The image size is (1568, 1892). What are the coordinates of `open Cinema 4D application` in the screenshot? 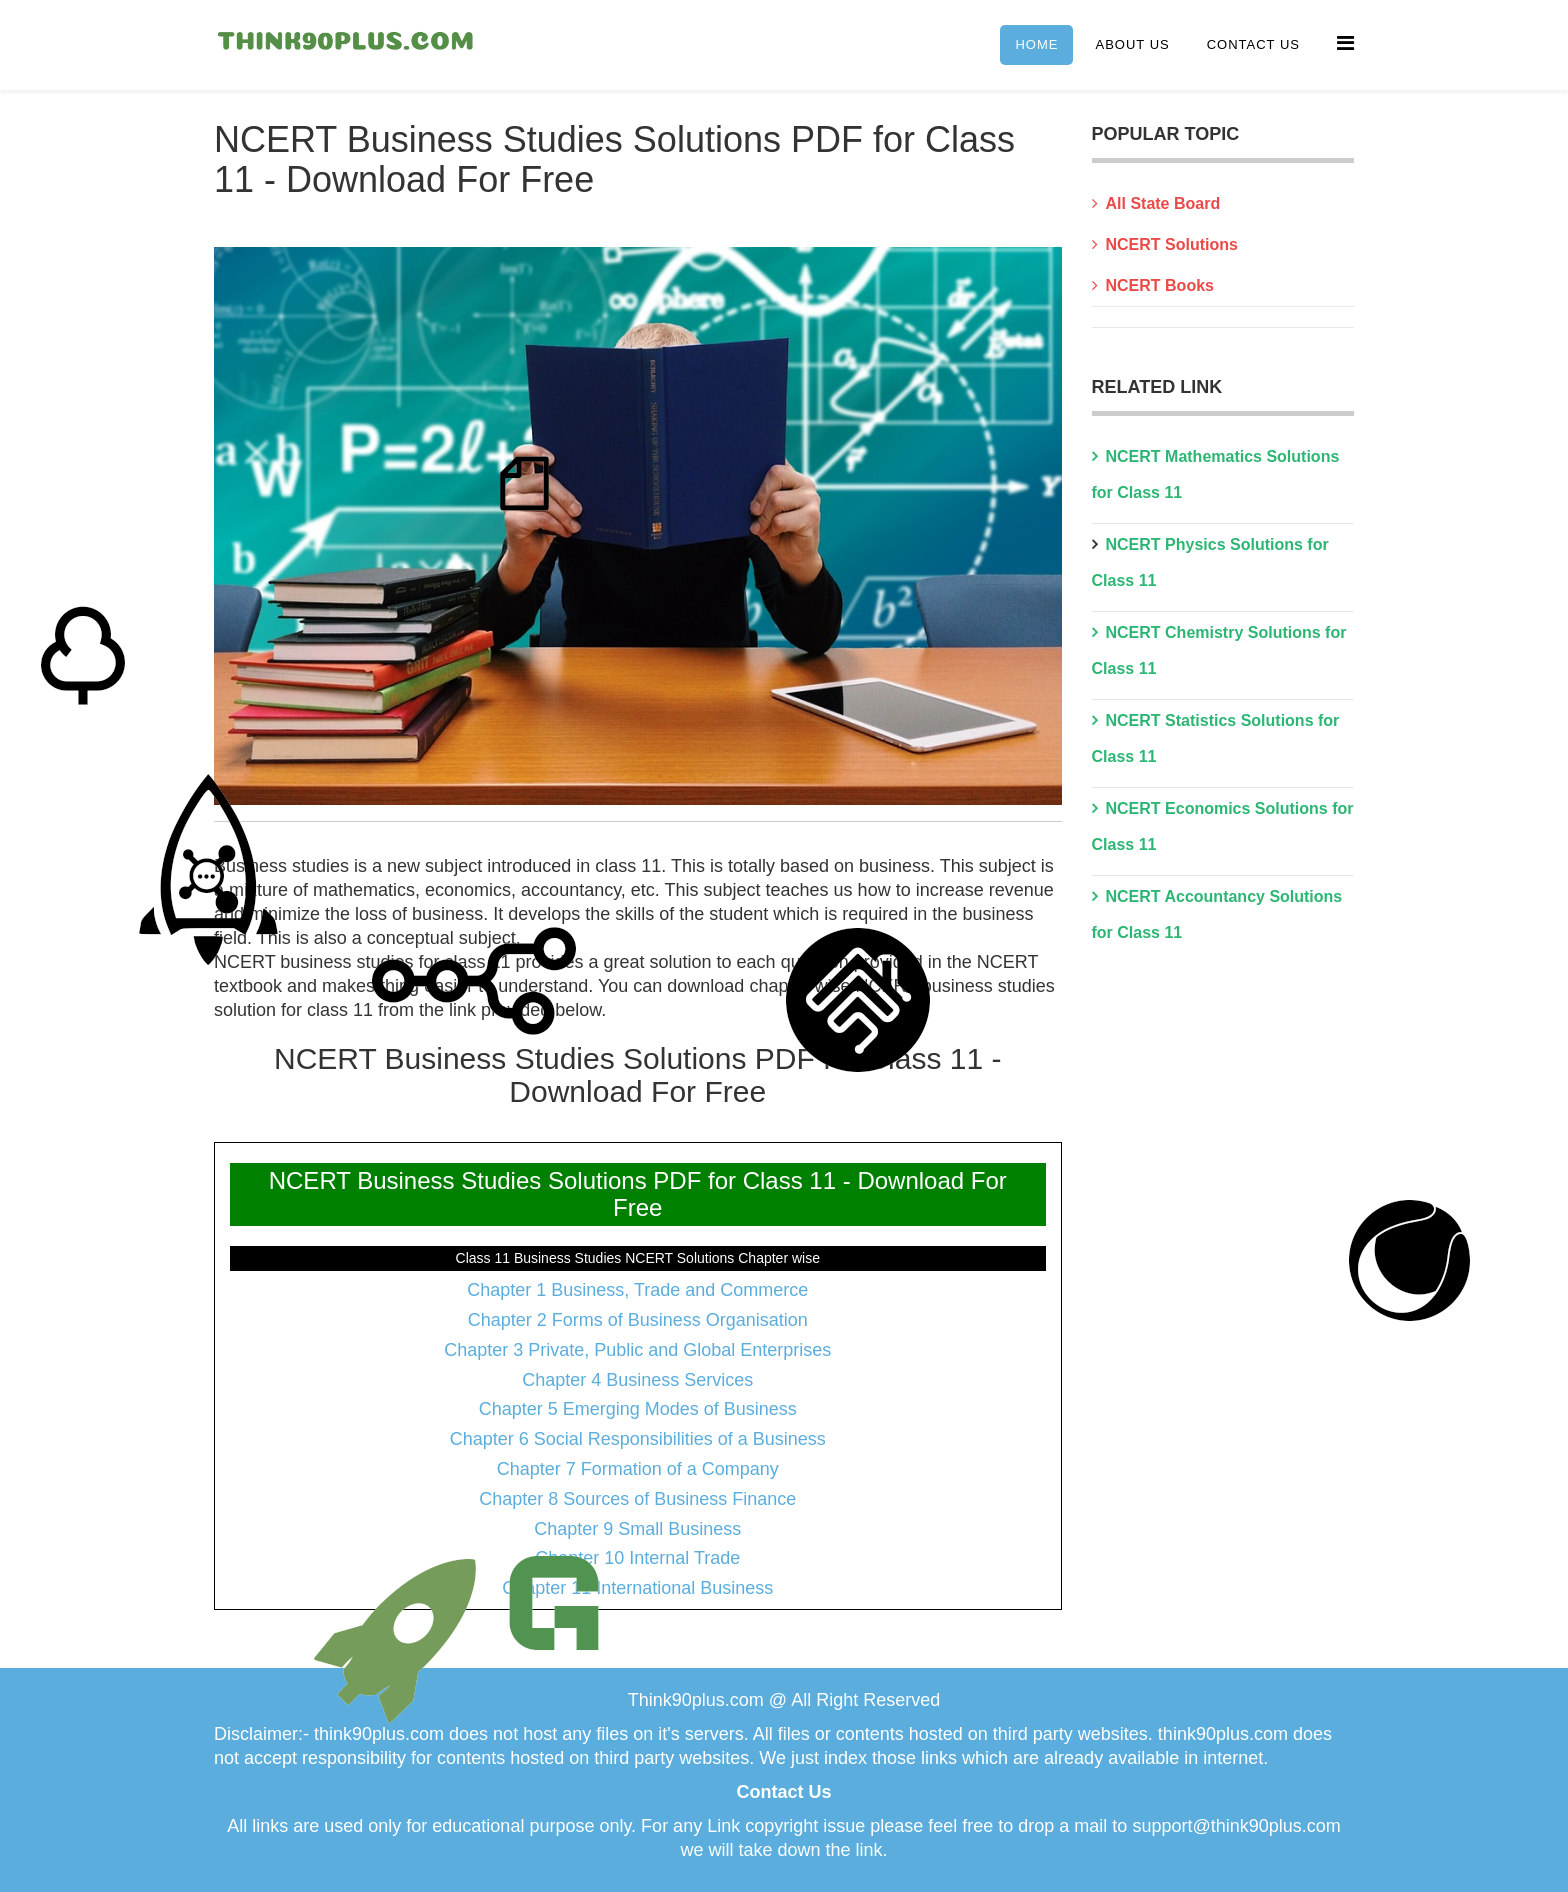 It's located at (1409, 1260).